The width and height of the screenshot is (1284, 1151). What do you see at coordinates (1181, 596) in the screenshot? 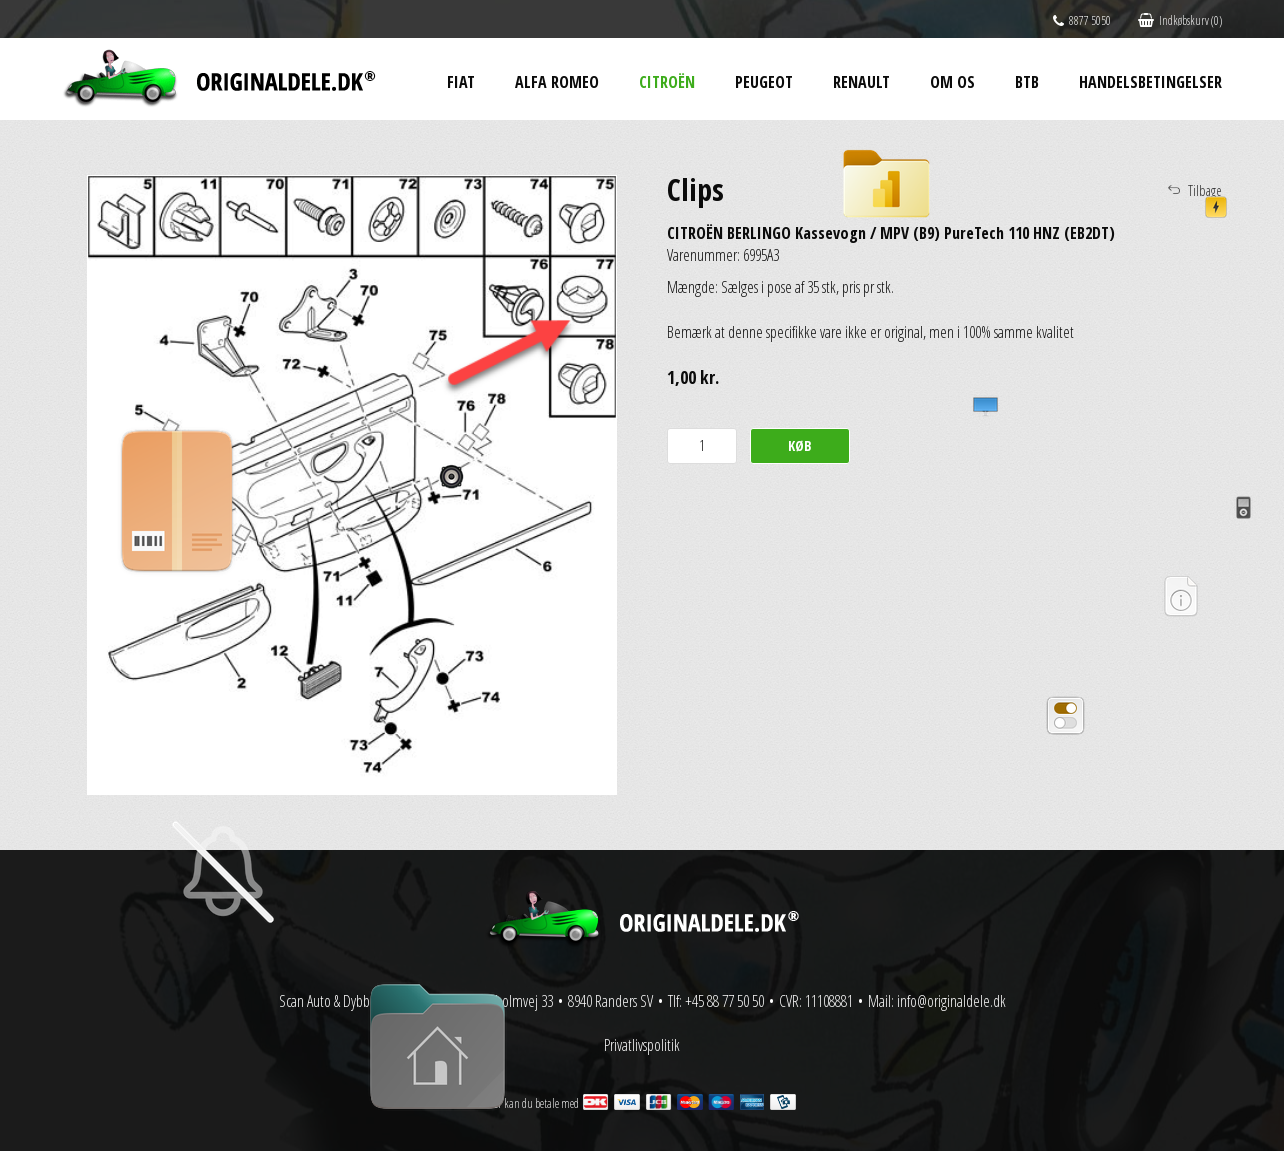
I see `open the readme documentation file` at bounding box center [1181, 596].